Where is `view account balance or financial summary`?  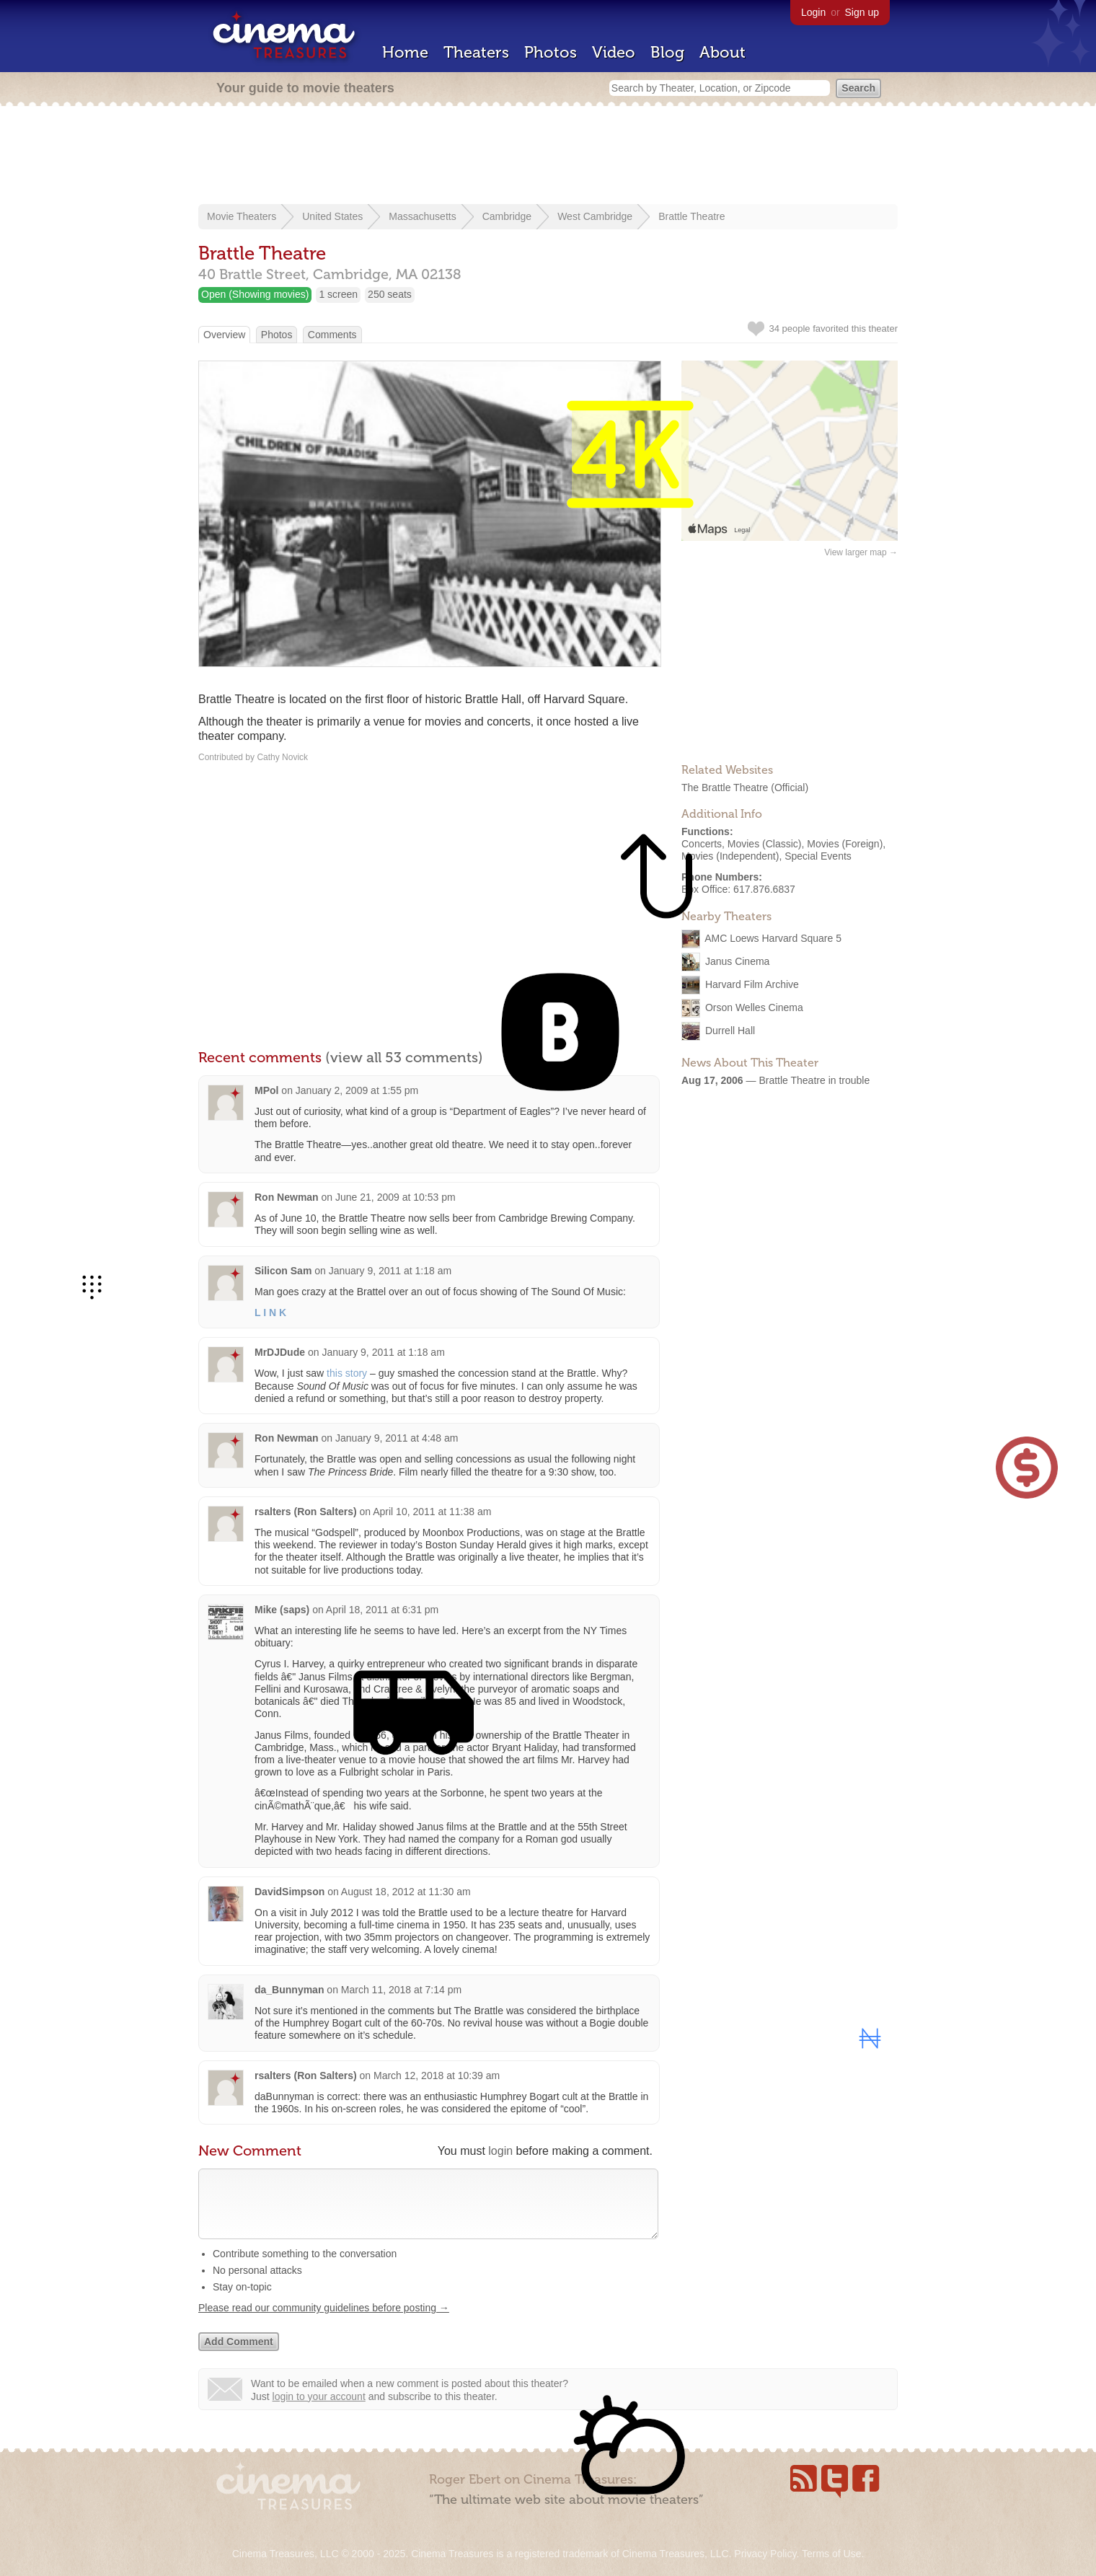 view account balance or financial summary is located at coordinates (1027, 1468).